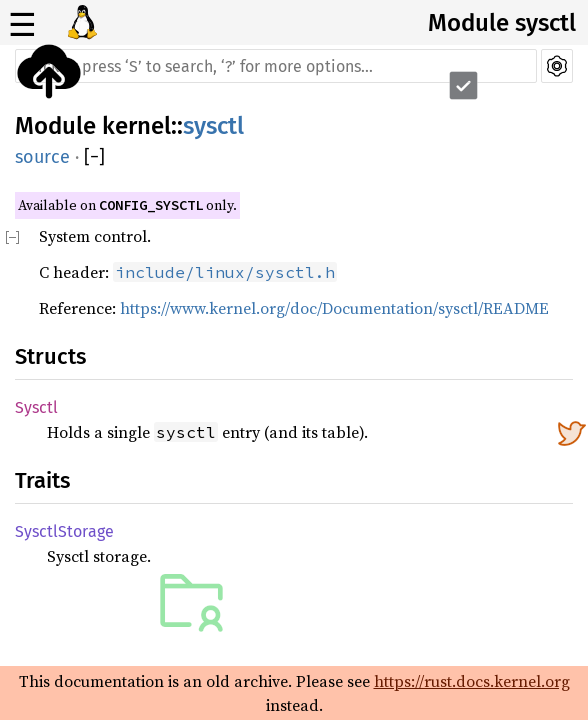 This screenshot has width=588, height=720. I want to click on access user profile folder, so click(191, 600).